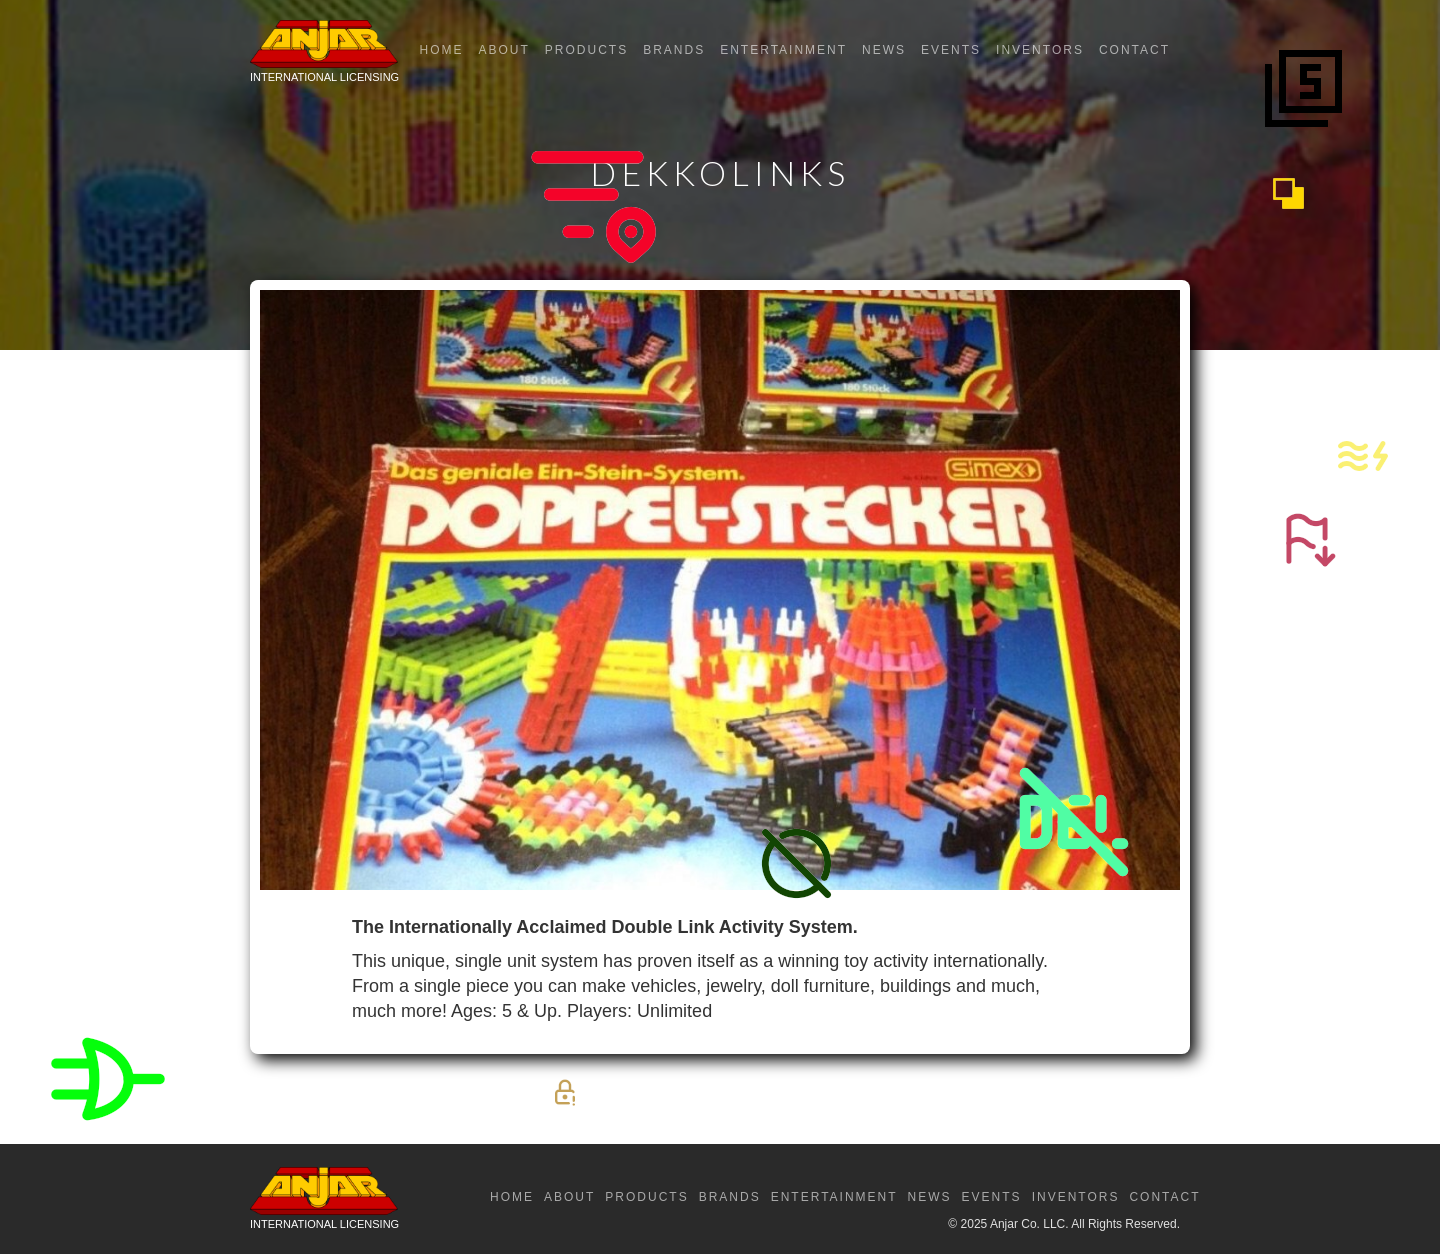  I want to click on lower priority or demote a flagged item, so click(1307, 538).